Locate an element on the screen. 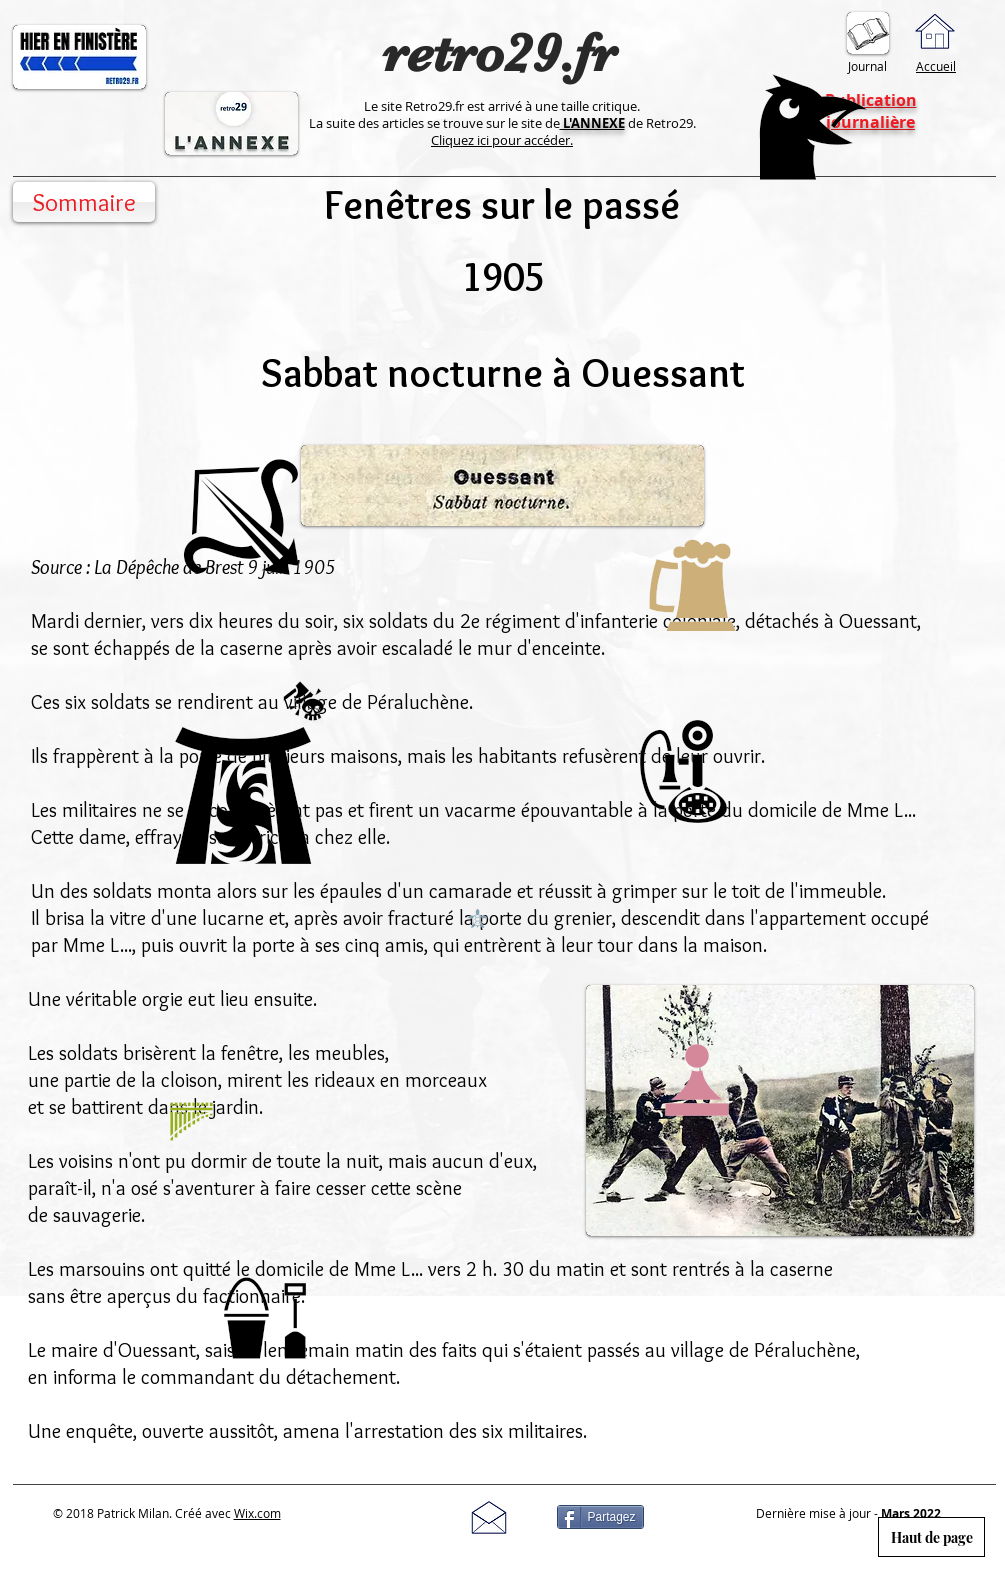 The width and height of the screenshot is (1005, 1577). vintage or classic phone contact option is located at coordinates (683, 771).